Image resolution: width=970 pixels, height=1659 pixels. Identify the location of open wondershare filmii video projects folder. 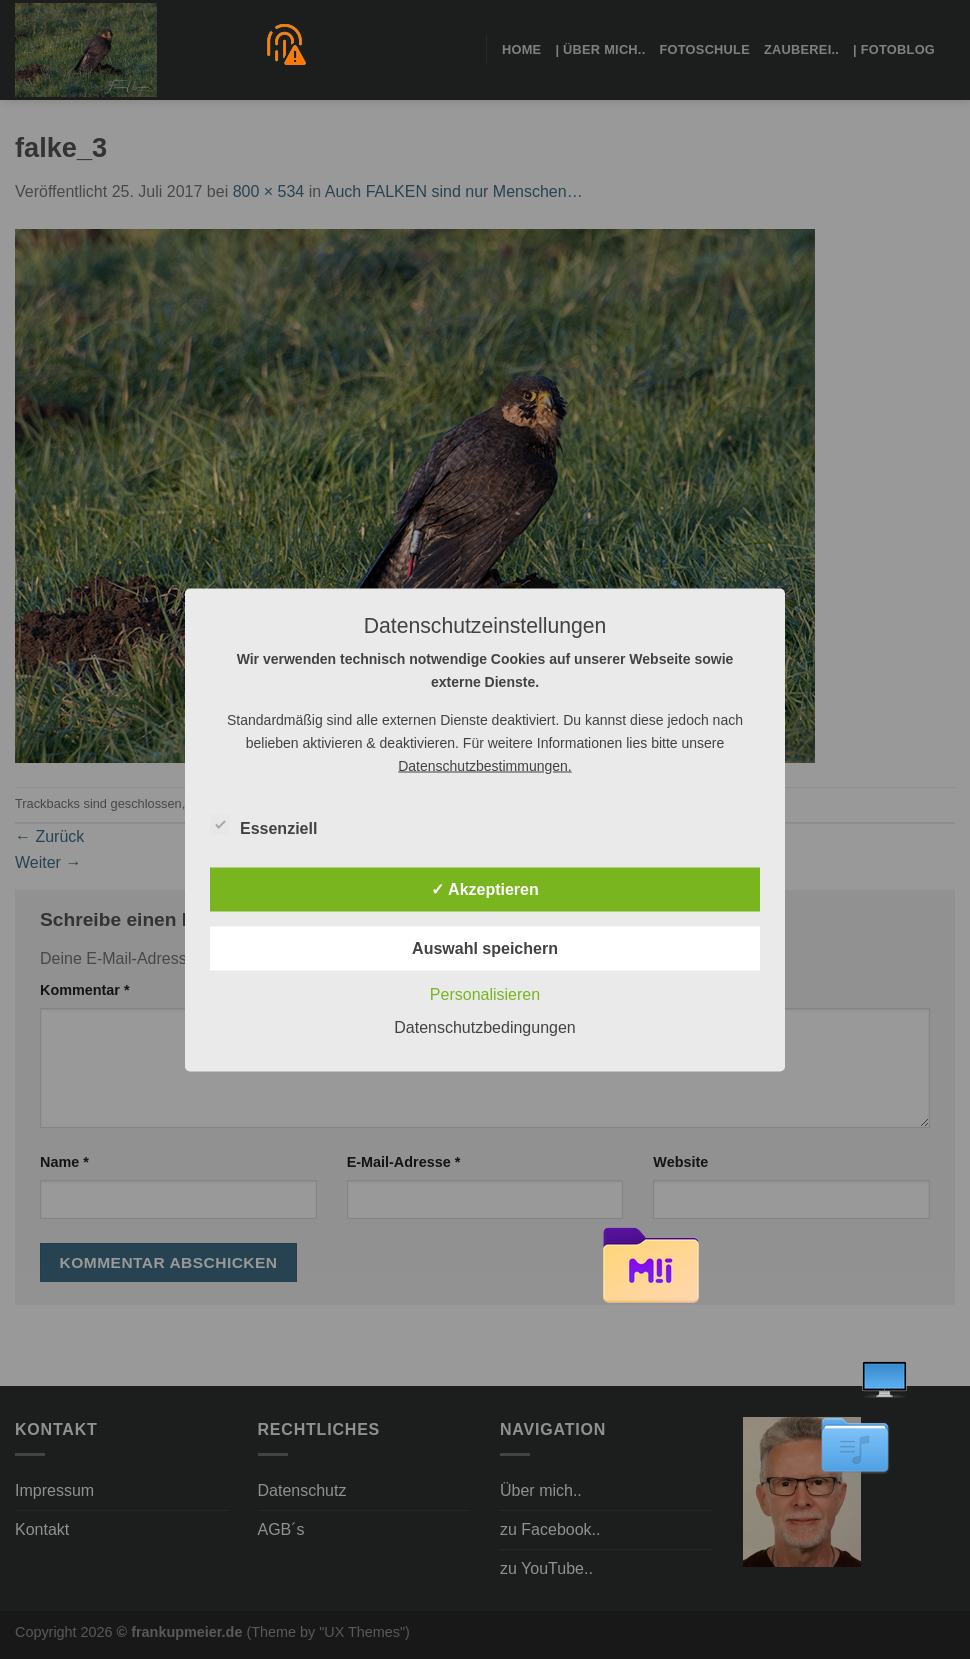
(650, 1267).